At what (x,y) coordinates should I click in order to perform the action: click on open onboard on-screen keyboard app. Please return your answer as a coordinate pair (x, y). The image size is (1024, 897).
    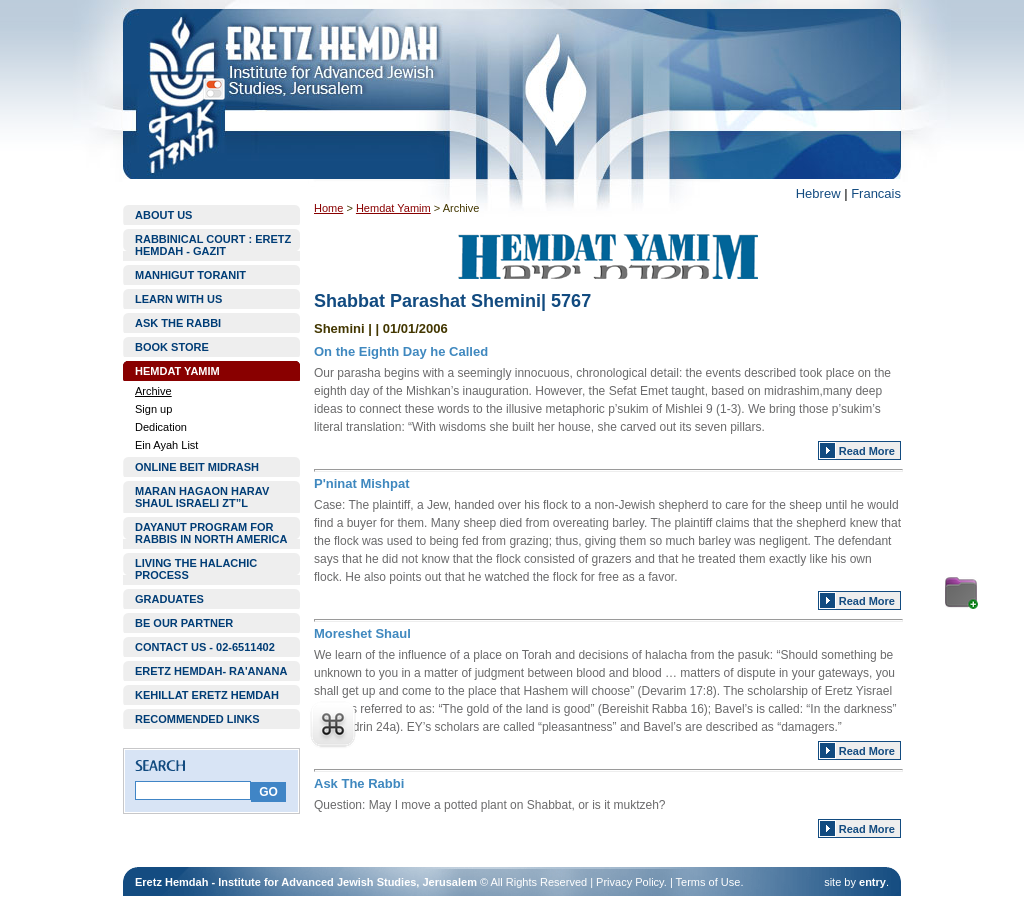
    Looking at the image, I should click on (333, 724).